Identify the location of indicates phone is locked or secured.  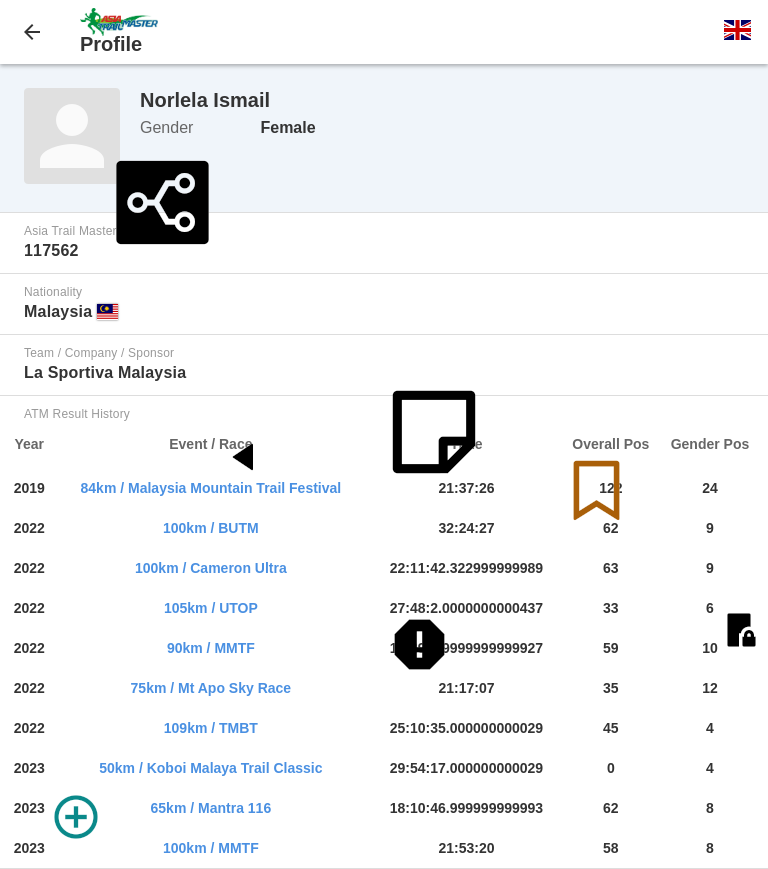
(739, 630).